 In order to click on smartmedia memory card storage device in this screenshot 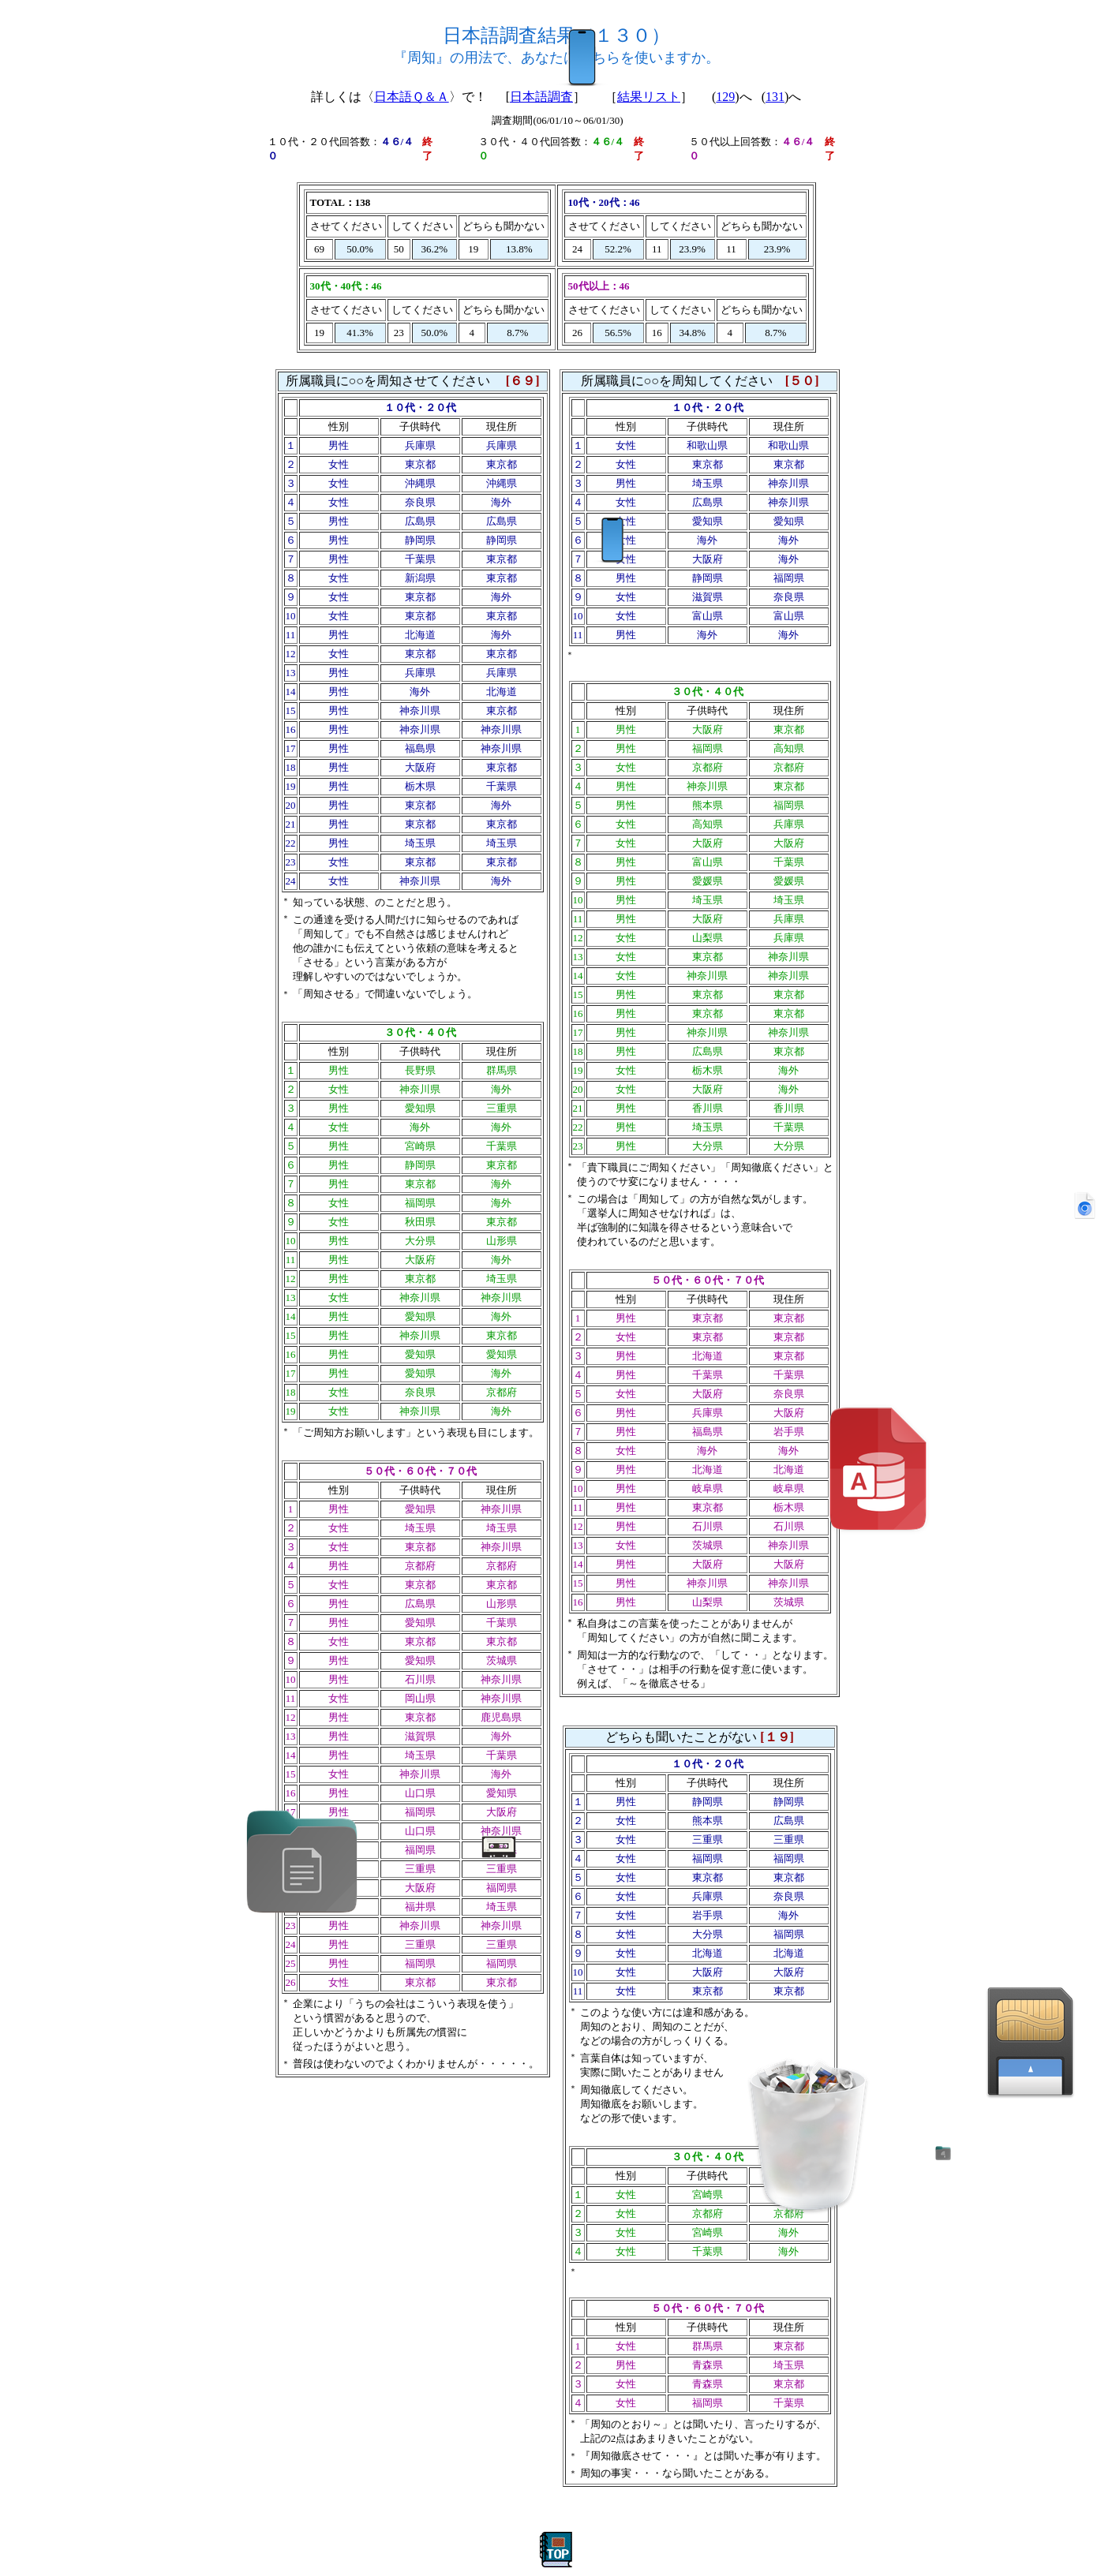, I will do `click(1030, 2043)`.